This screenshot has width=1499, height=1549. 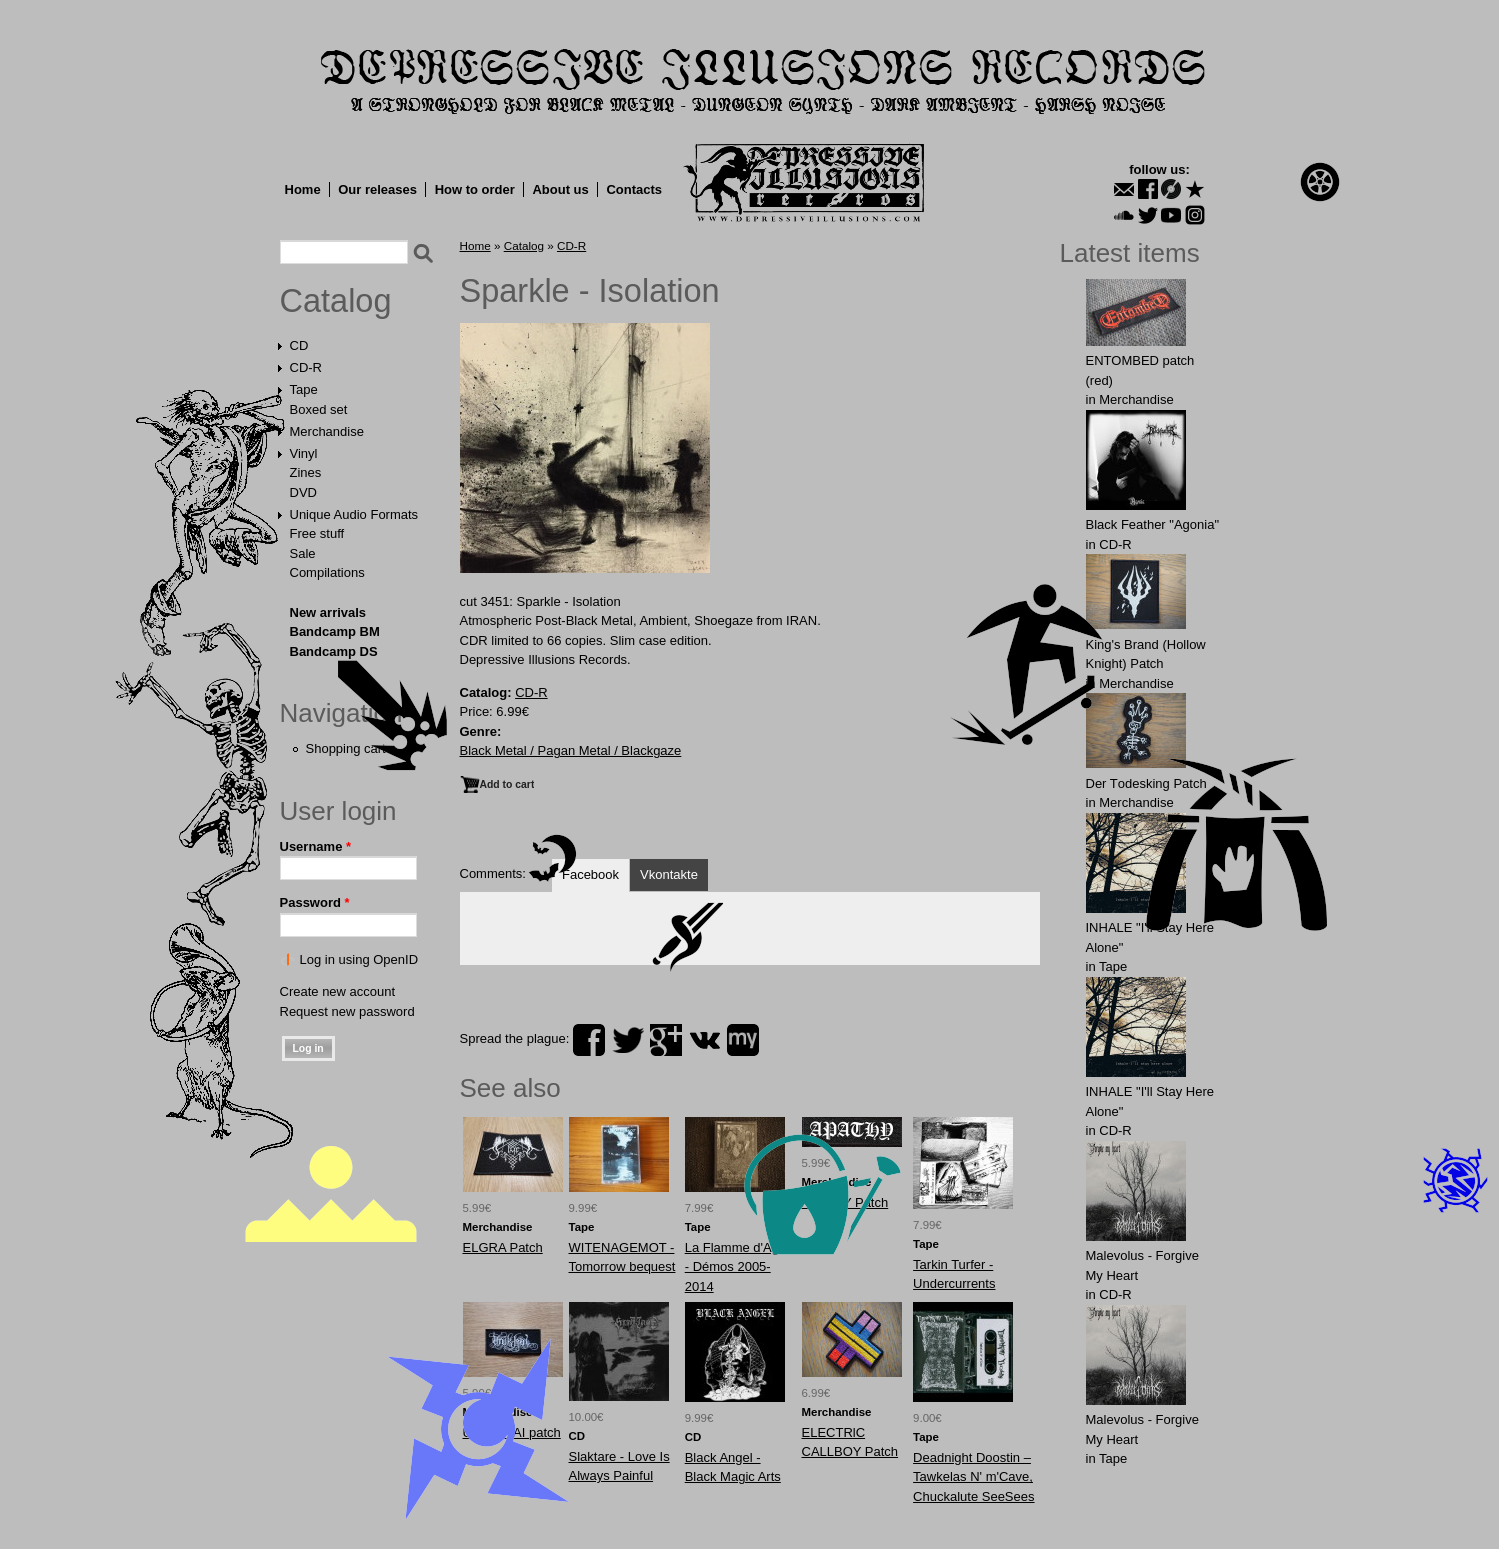 What do you see at coordinates (1320, 182) in the screenshot?
I see `access vehicle or tire settings` at bounding box center [1320, 182].